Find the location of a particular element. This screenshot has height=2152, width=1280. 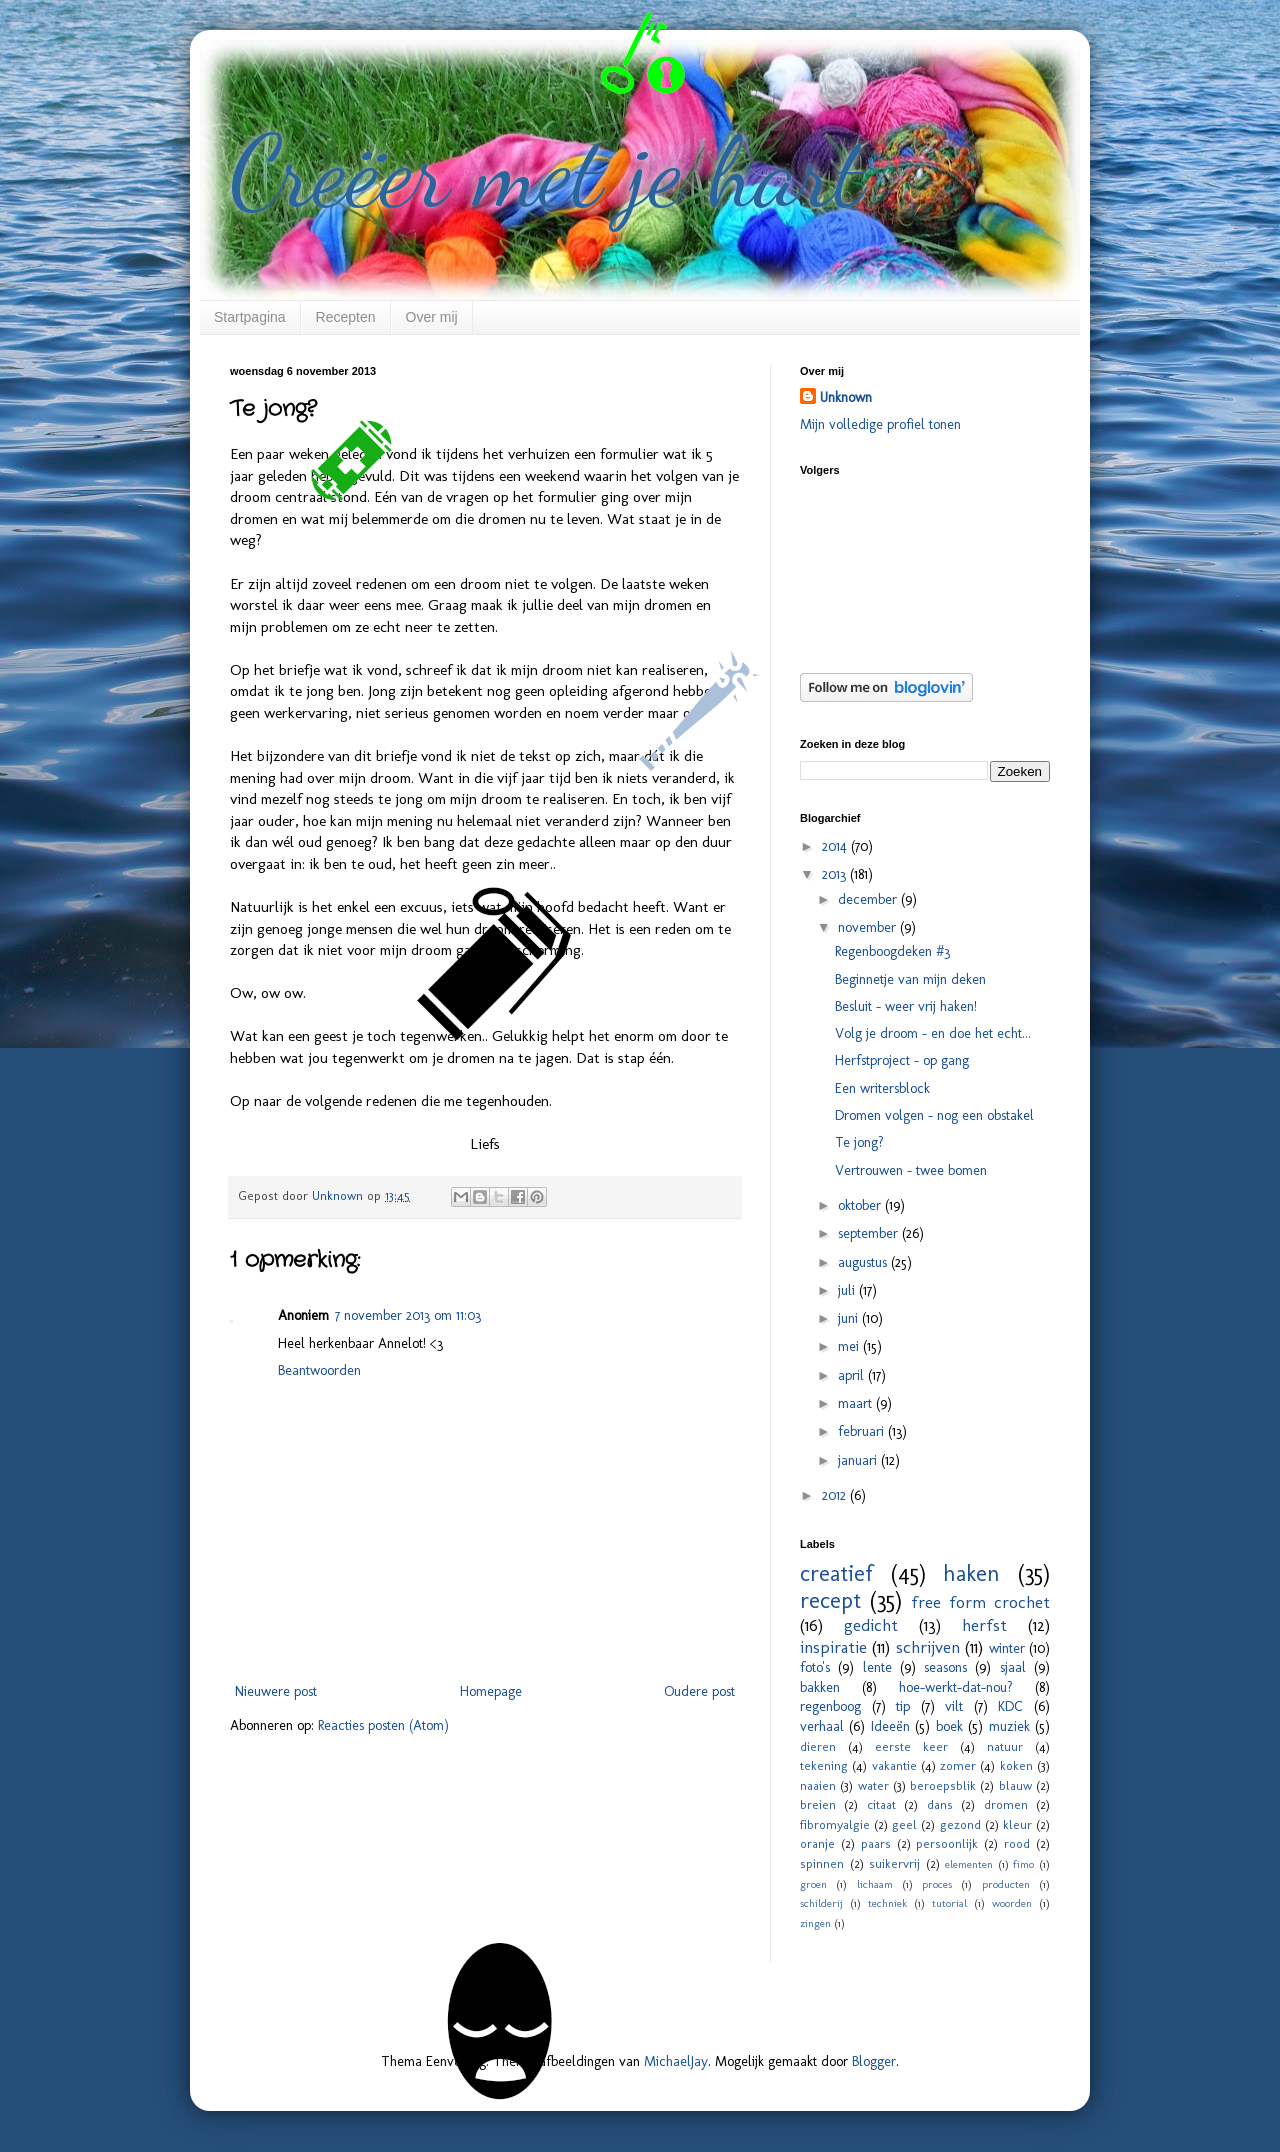

lock or unlock a game item is located at coordinates (643, 53).